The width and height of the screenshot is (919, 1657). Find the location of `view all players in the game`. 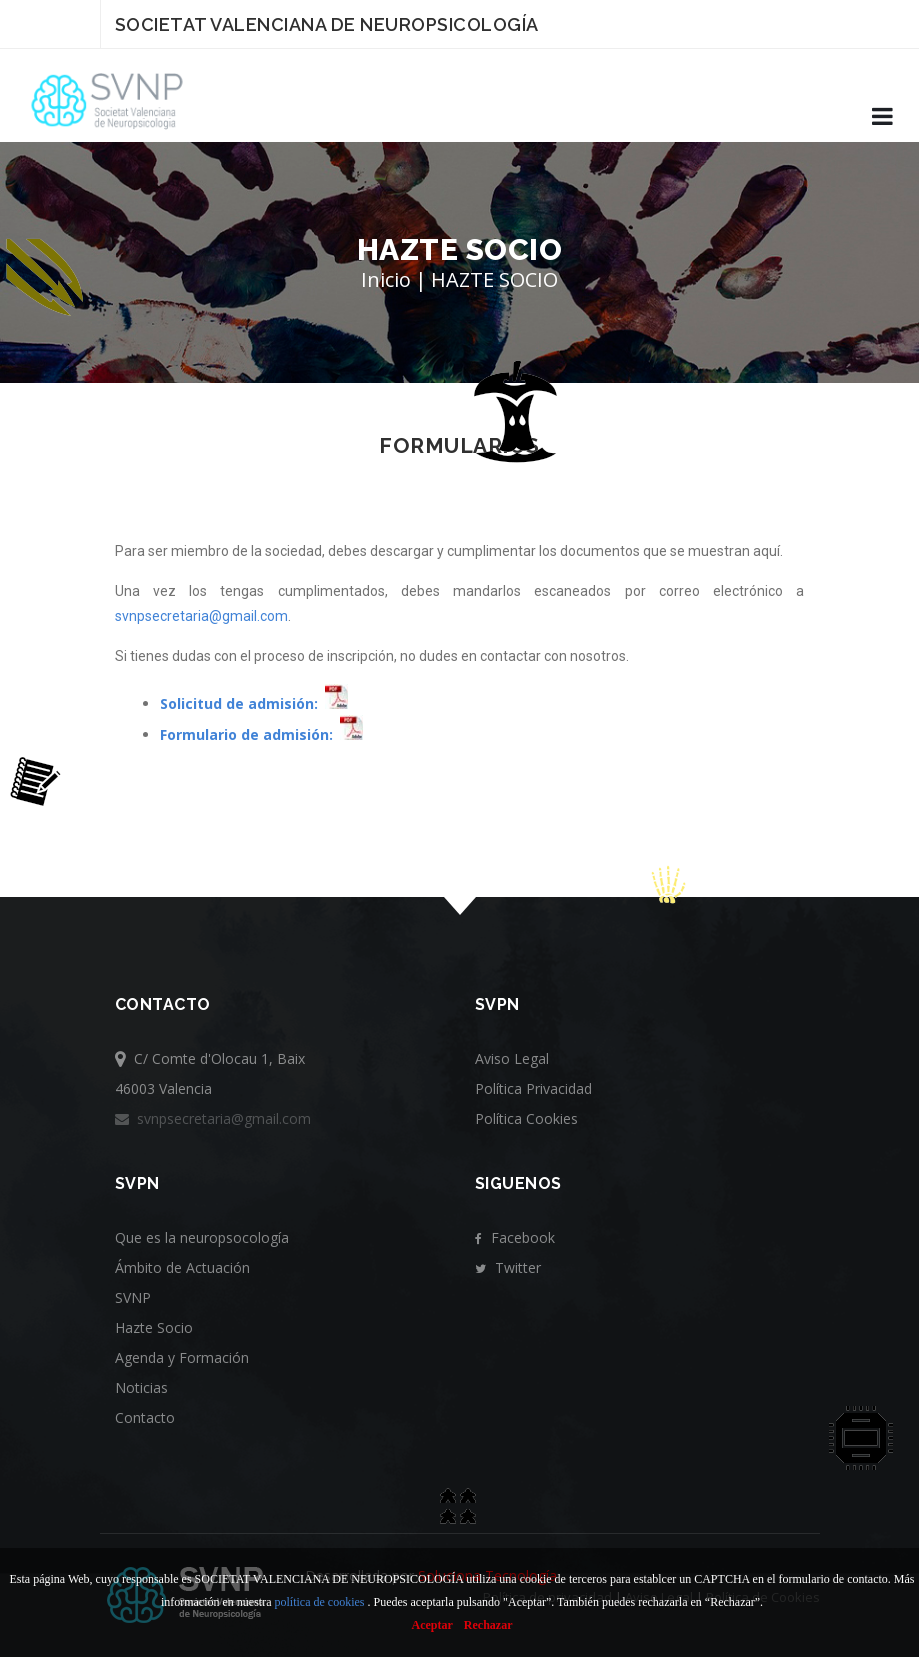

view all players in the game is located at coordinates (458, 1506).